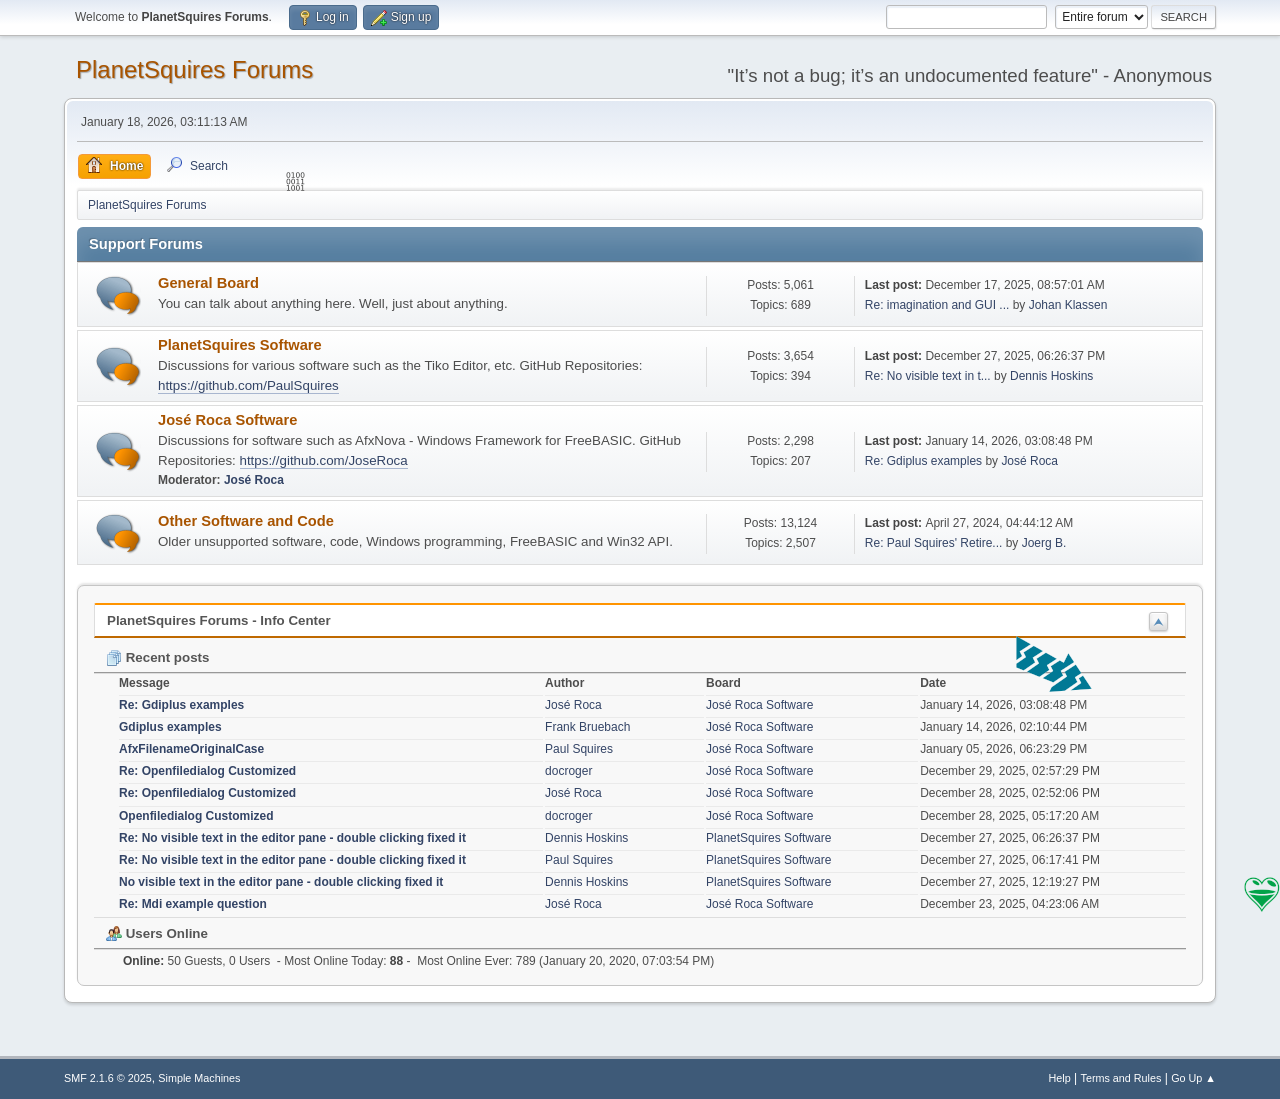 The width and height of the screenshot is (1280, 1099). I want to click on indicates a zigzag or indirect path direction, so click(1054, 666).